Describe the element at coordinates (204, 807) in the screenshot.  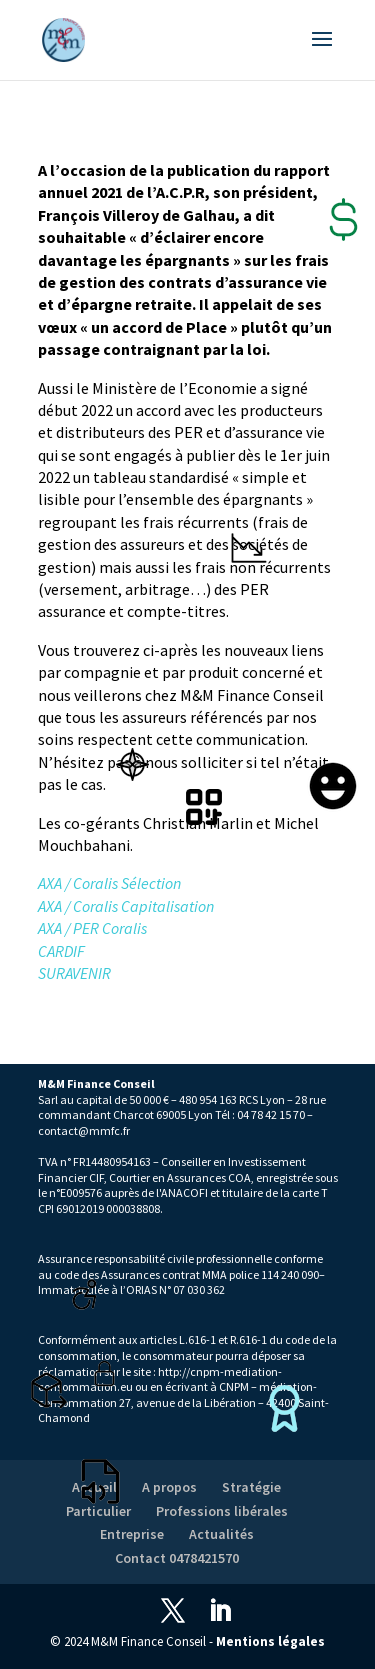
I see `scan a qr code` at that location.